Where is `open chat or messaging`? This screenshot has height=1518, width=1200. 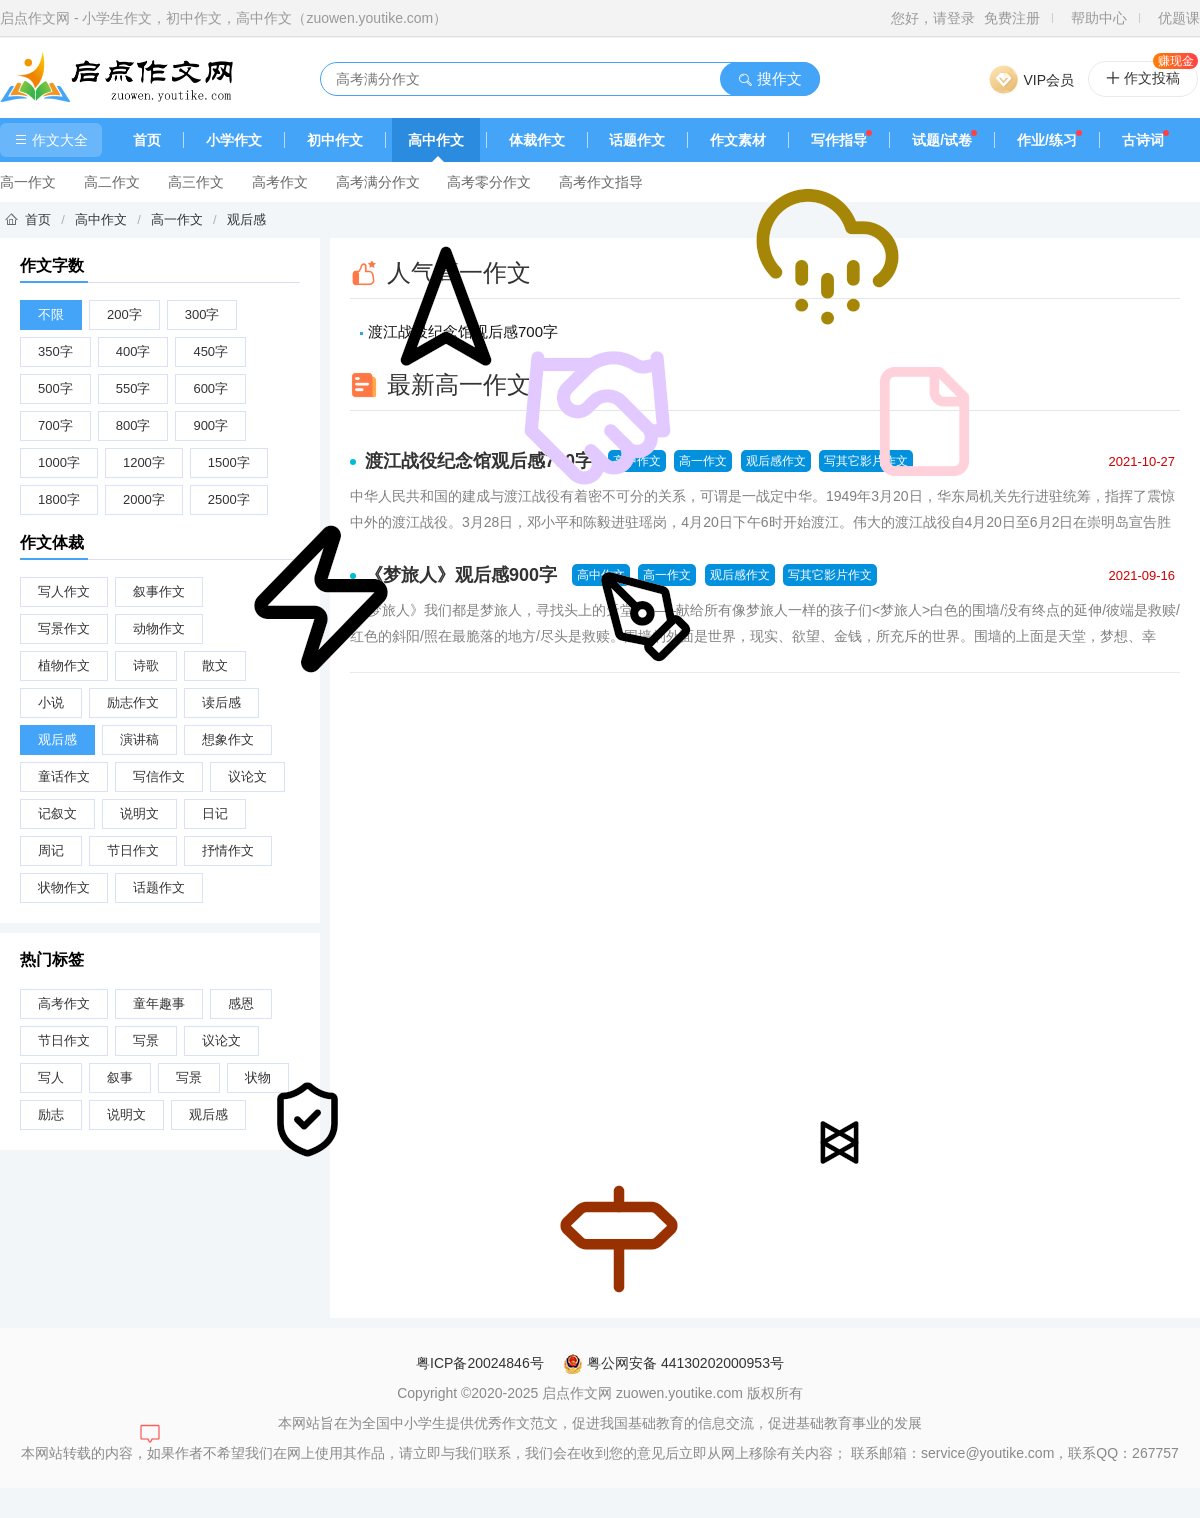
open chat or messaging is located at coordinates (150, 1433).